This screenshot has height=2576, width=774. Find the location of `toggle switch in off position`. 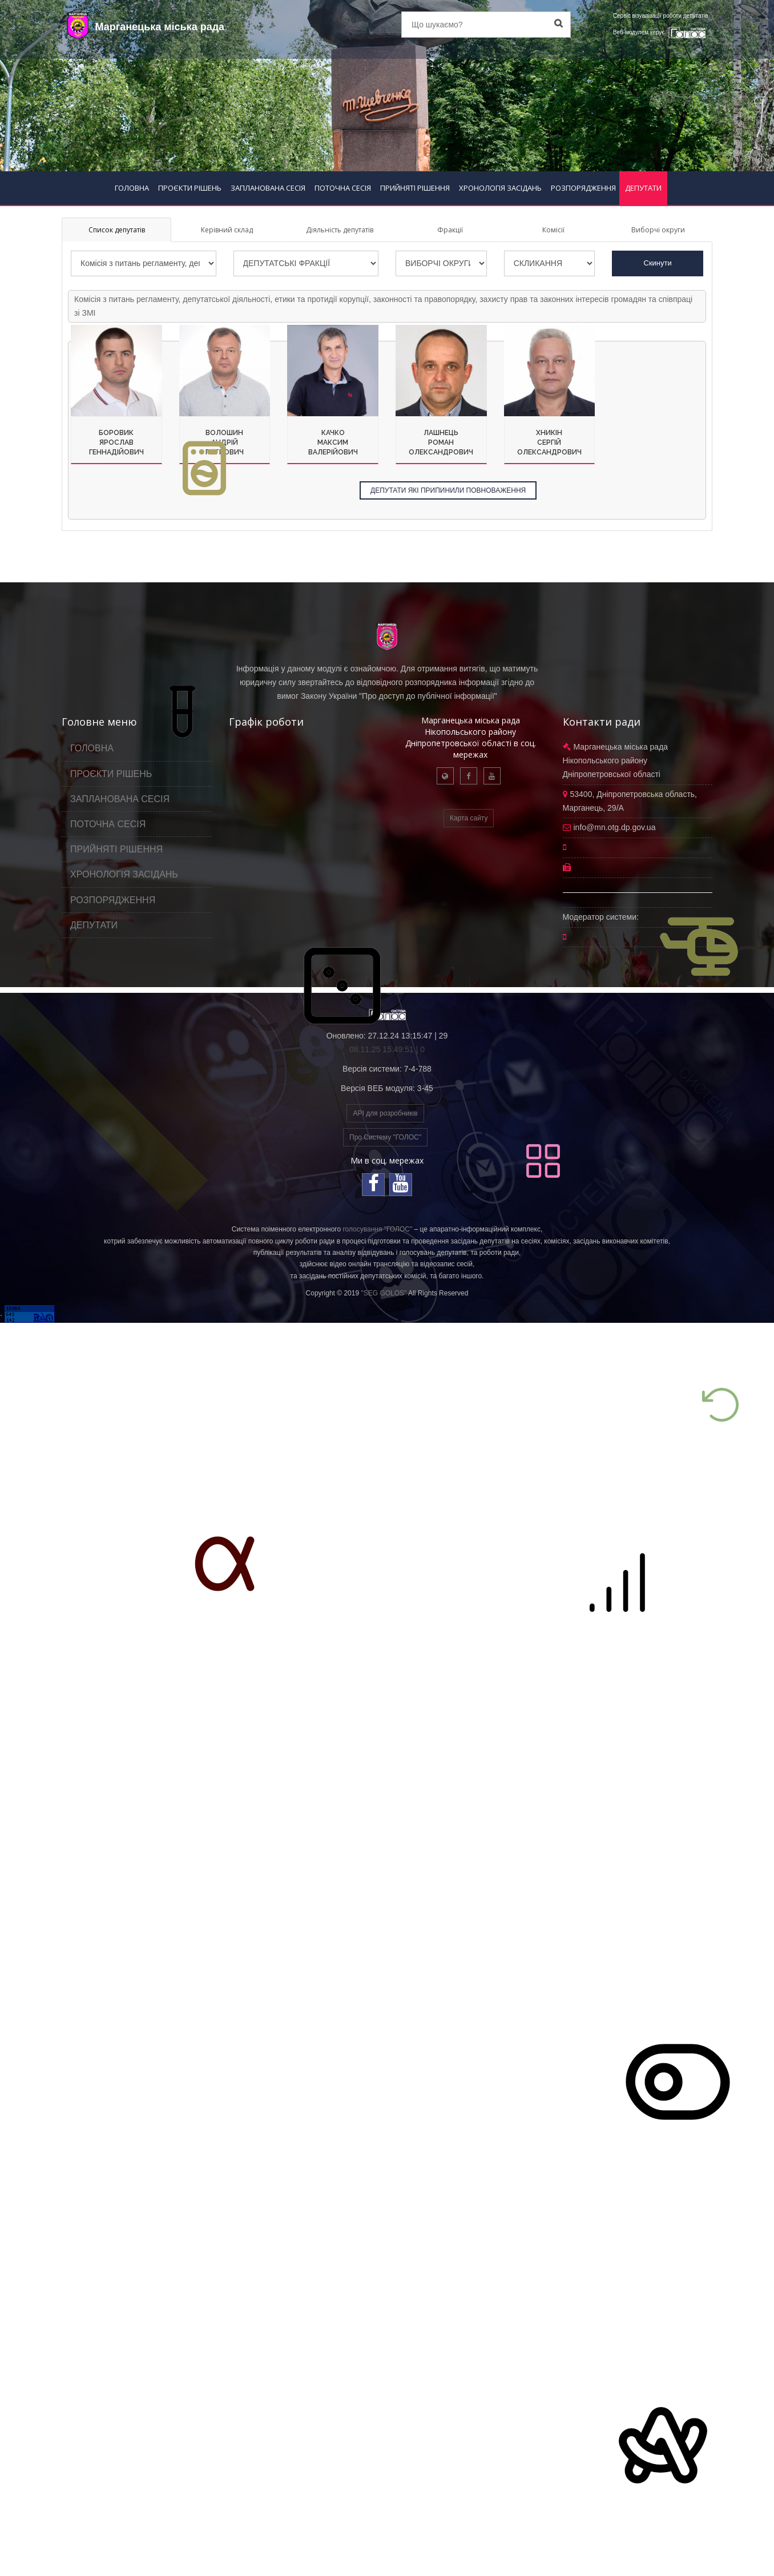

toggle switch in off position is located at coordinates (678, 2082).